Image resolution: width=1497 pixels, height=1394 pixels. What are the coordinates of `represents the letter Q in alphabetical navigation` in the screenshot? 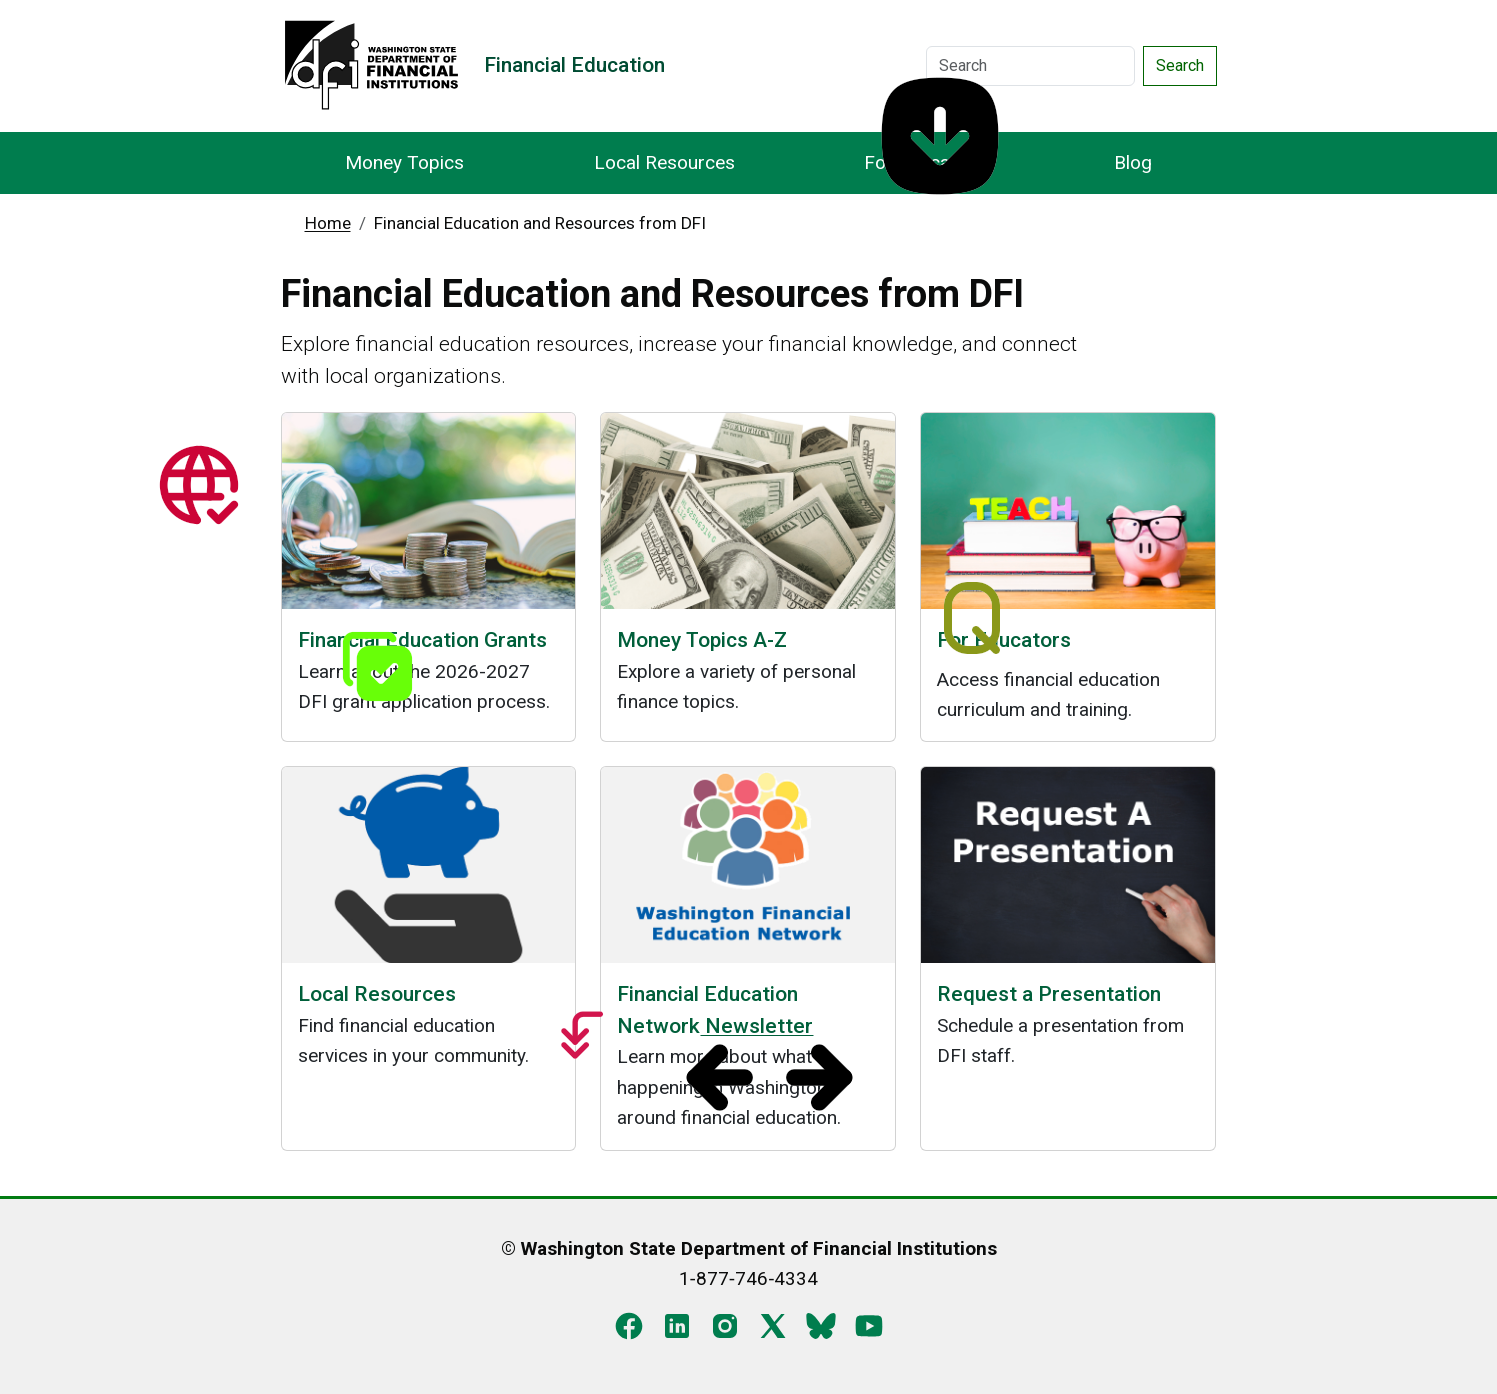 It's located at (972, 618).